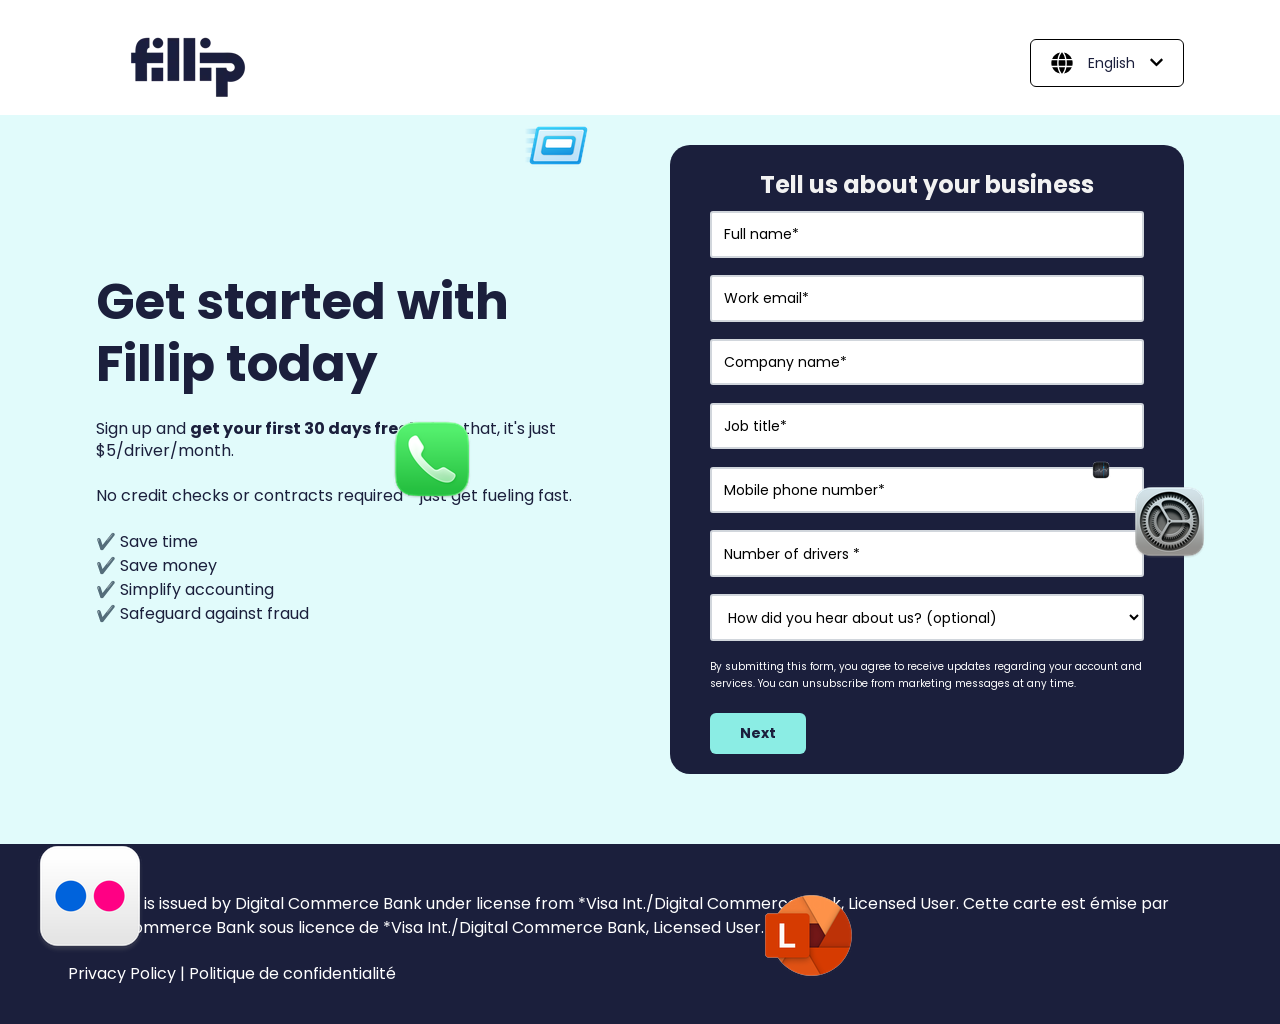 This screenshot has width=1280, height=1024. Describe the element at coordinates (1101, 470) in the screenshot. I see `open the Stocks app` at that location.